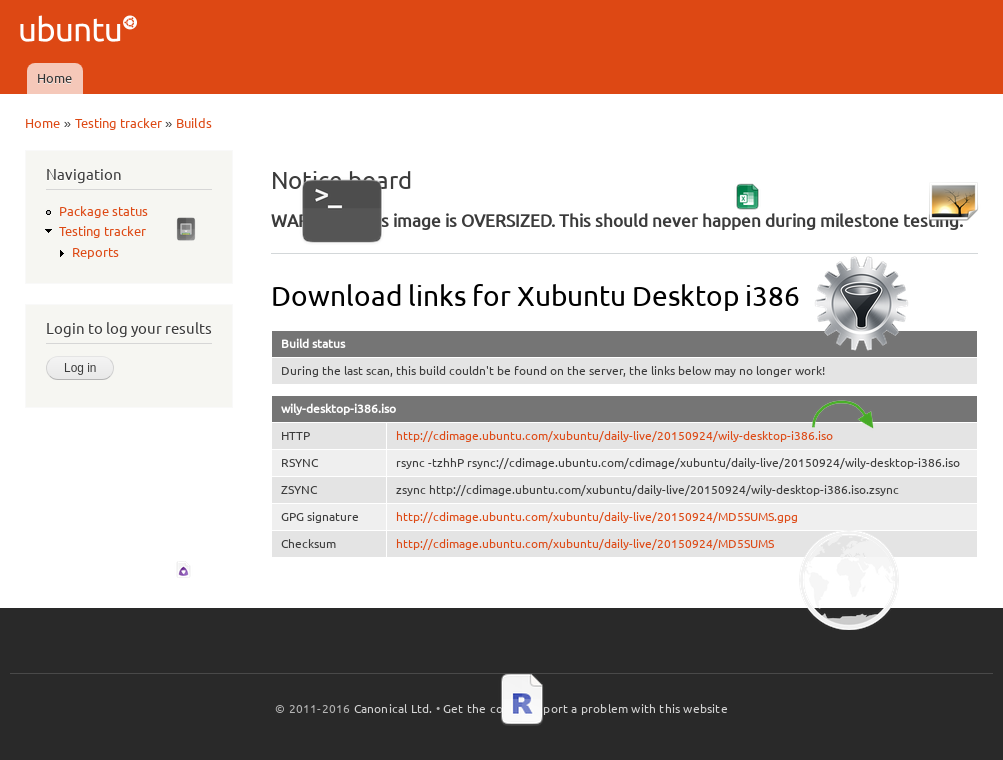  What do you see at coordinates (342, 211) in the screenshot?
I see `open the terminal or command line interface` at bounding box center [342, 211].